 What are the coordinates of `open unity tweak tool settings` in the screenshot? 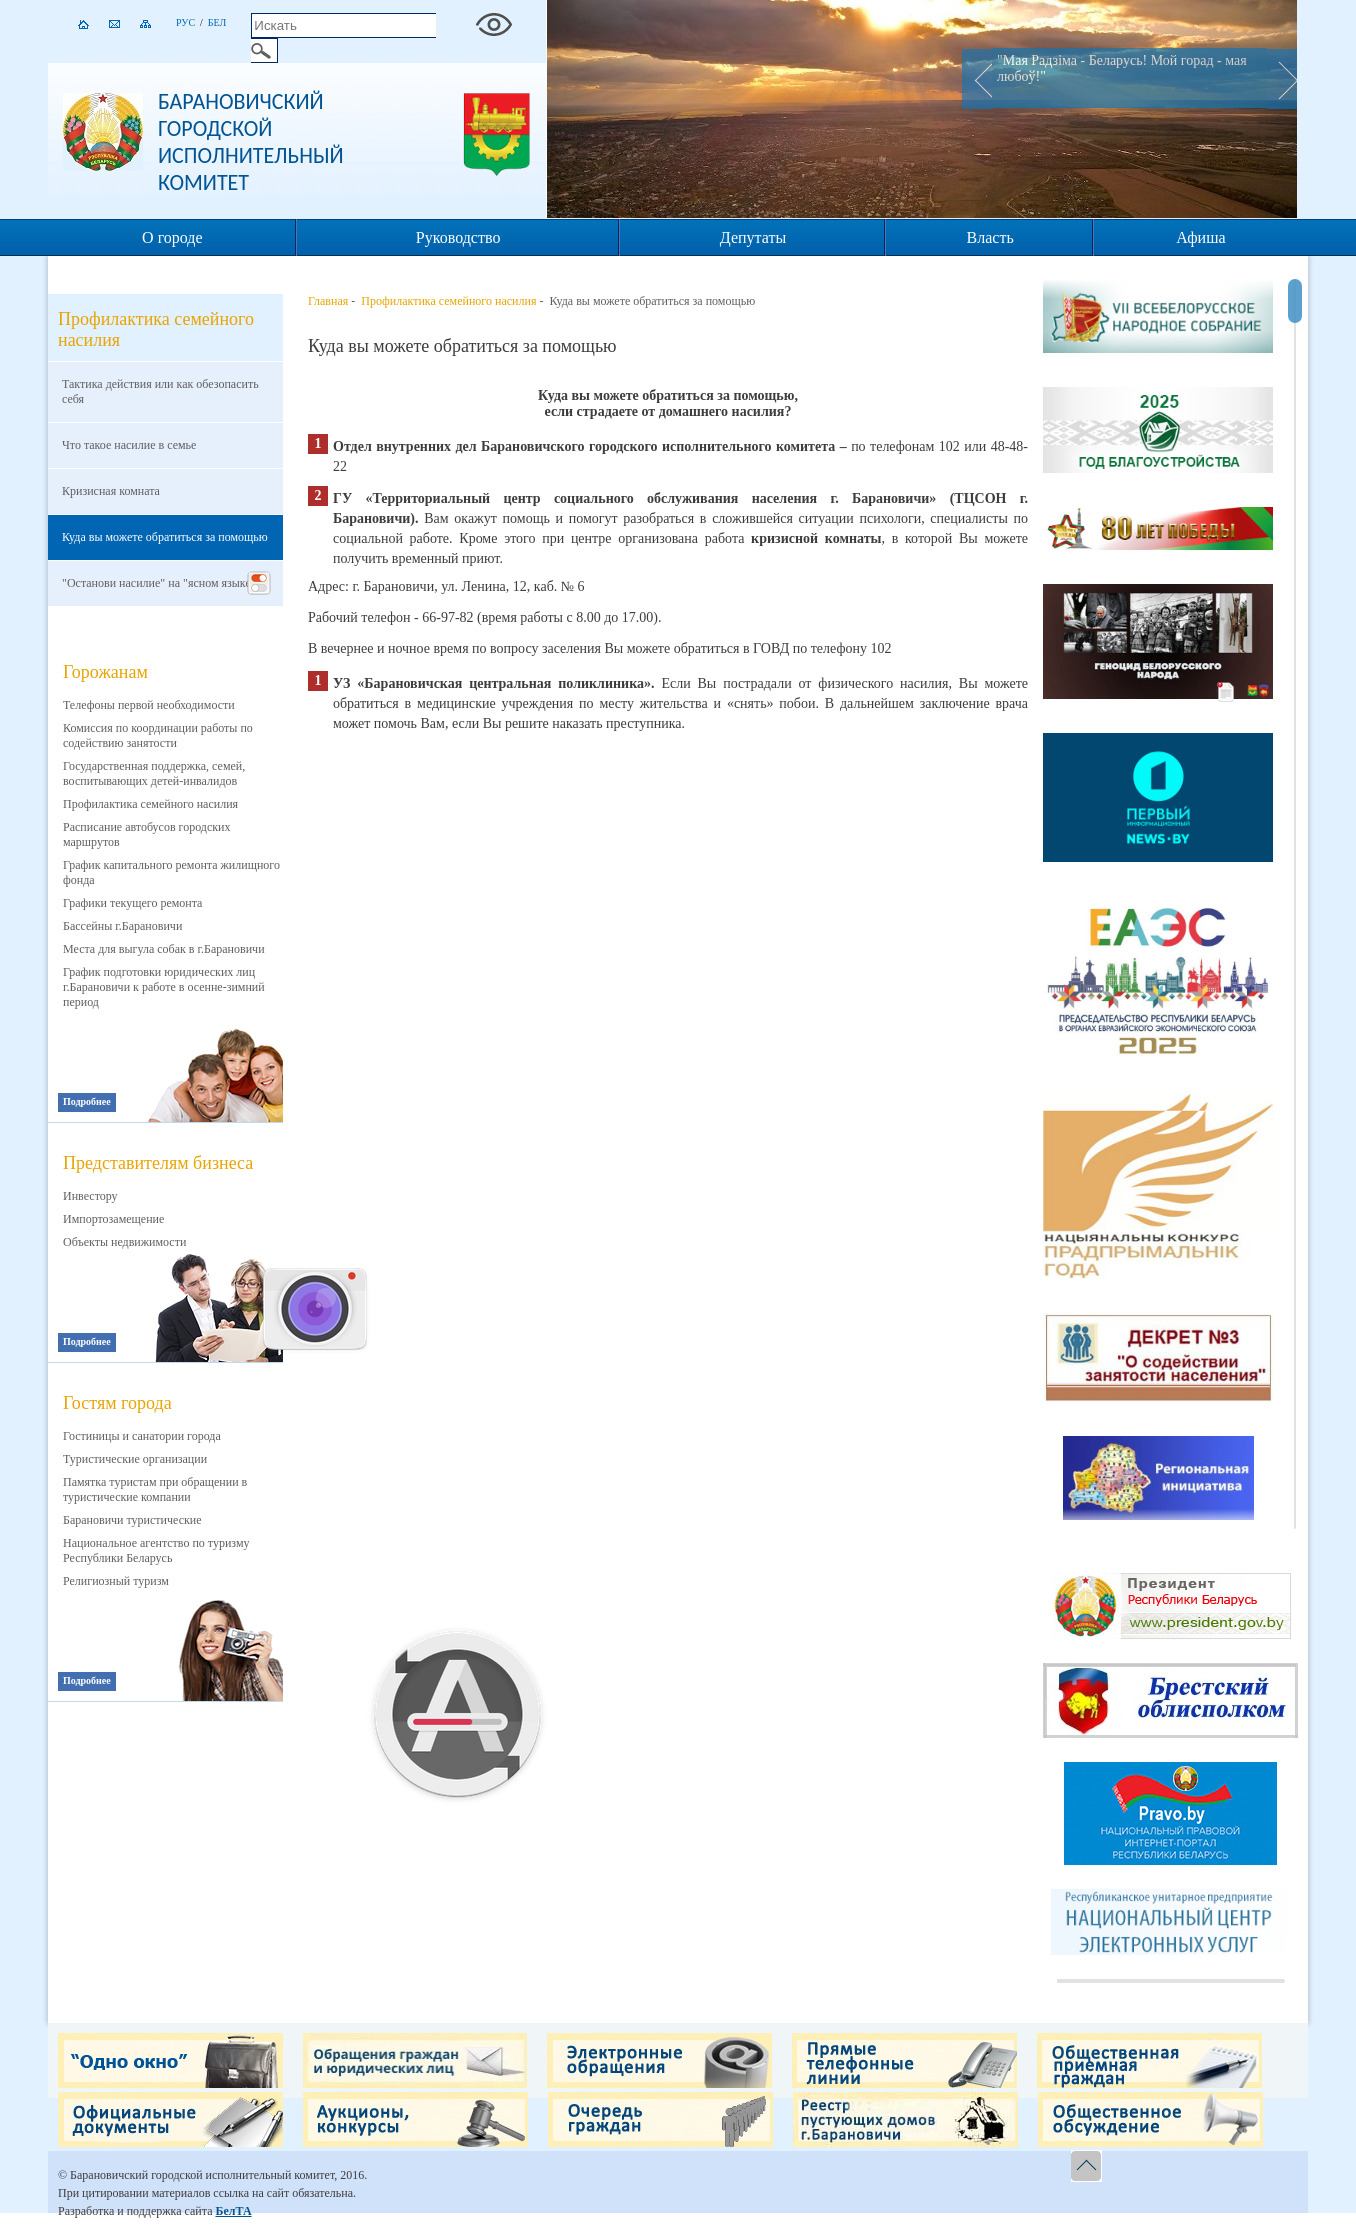 It's located at (259, 583).